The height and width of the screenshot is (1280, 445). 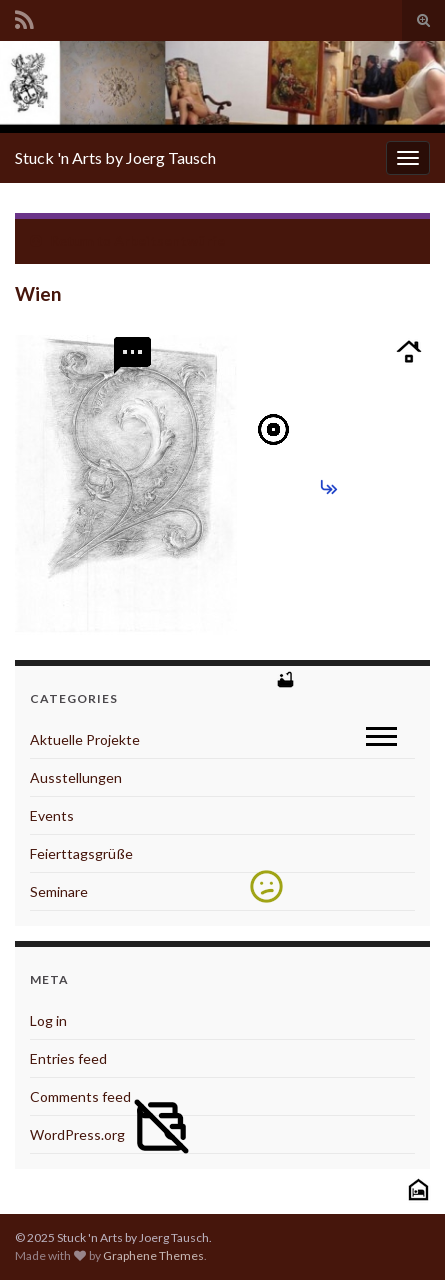 What do you see at coordinates (418, 1189) in the screenshot?
I see `find nearby overnight shelters or accommodations` at bounding box center [418, 1189].